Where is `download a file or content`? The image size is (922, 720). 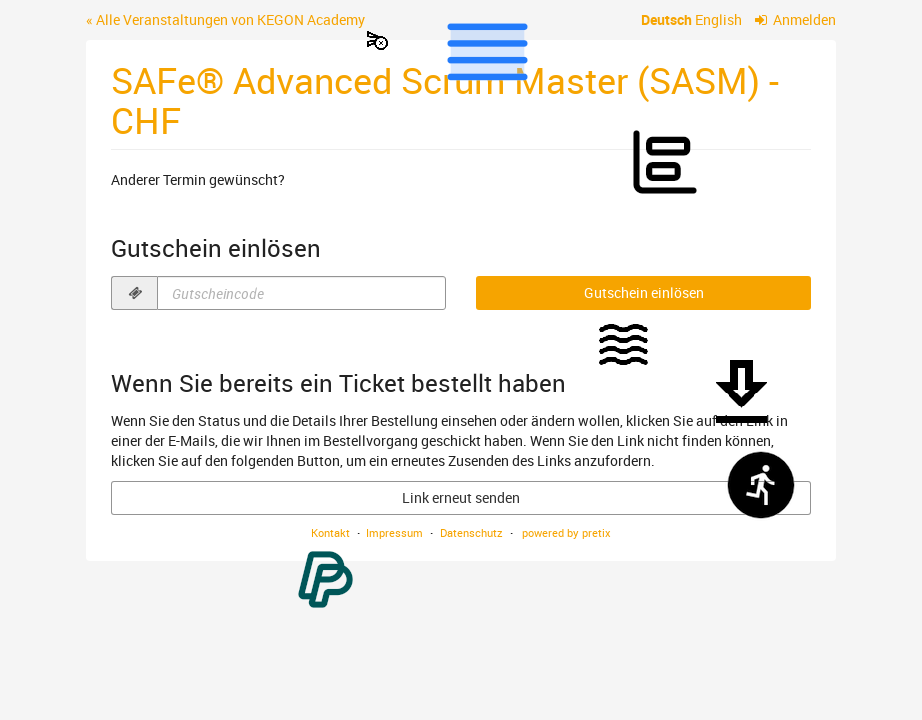 download a file or content is located at coordinates (741, 393).